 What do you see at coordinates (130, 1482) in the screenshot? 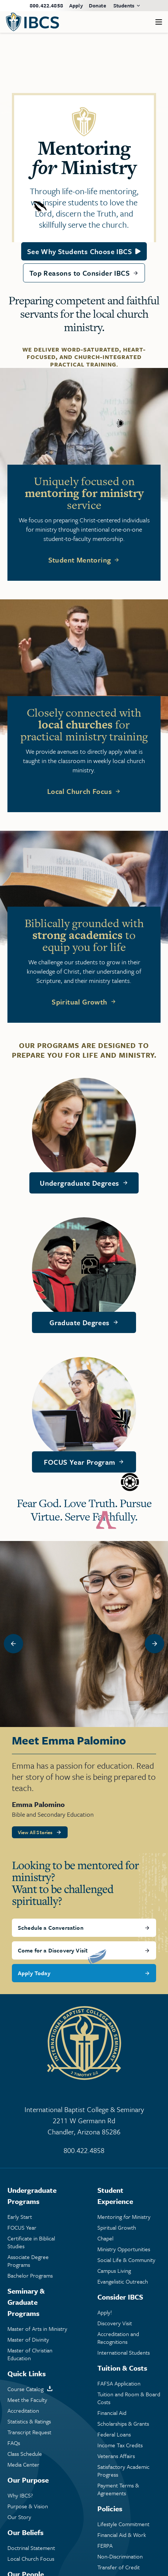
I see `navigate or steer game controls` at bounding box center [130, 1482].